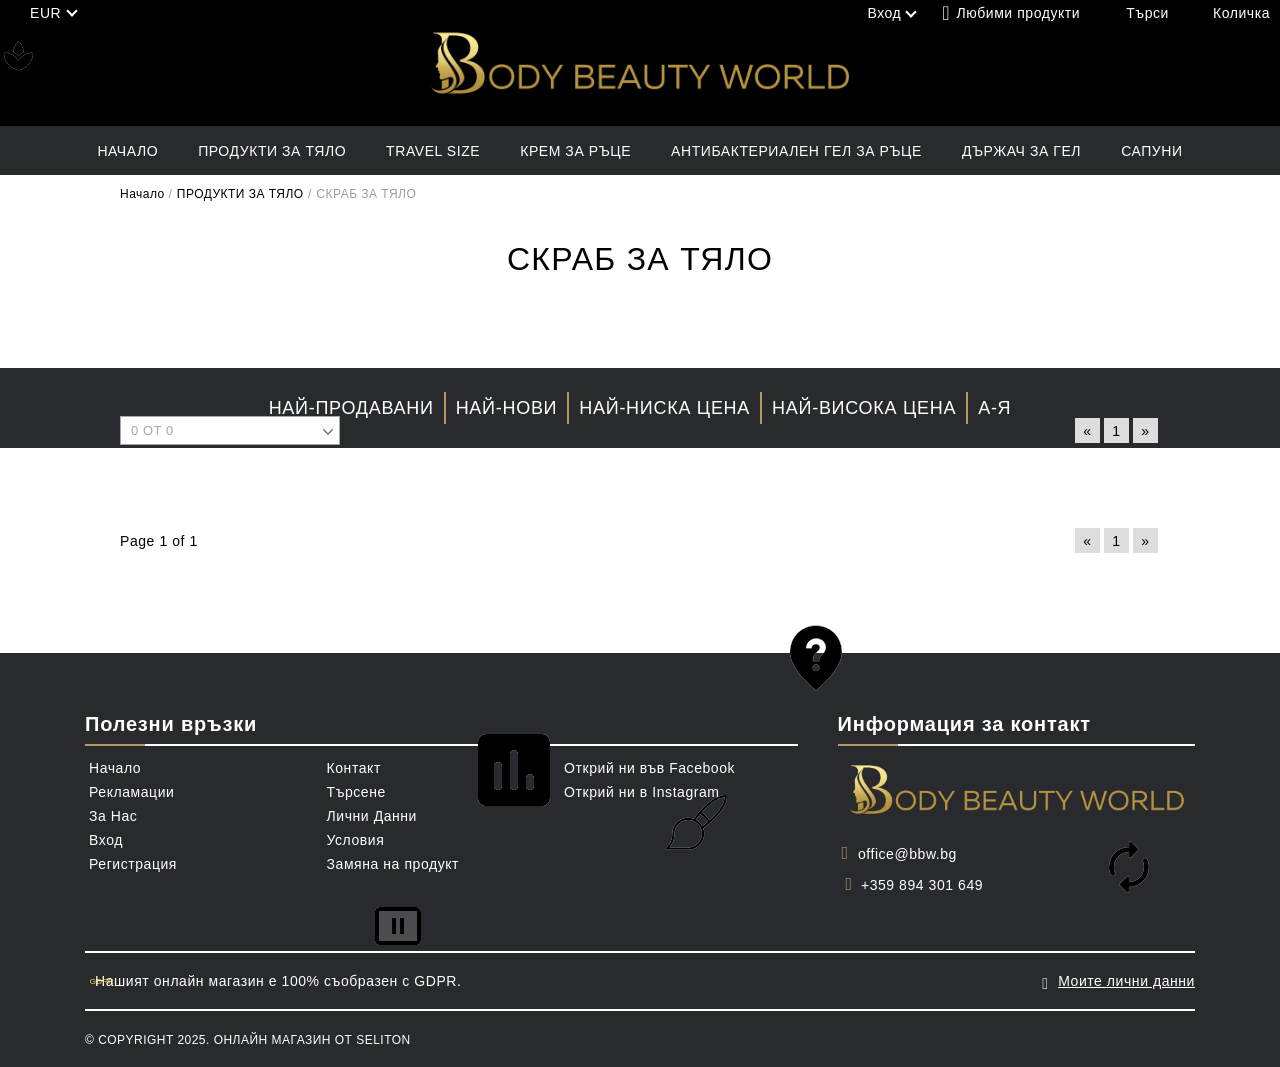 The image size is (1280, 1067). I want to click on refresh or reload content, so click(1129, 867).